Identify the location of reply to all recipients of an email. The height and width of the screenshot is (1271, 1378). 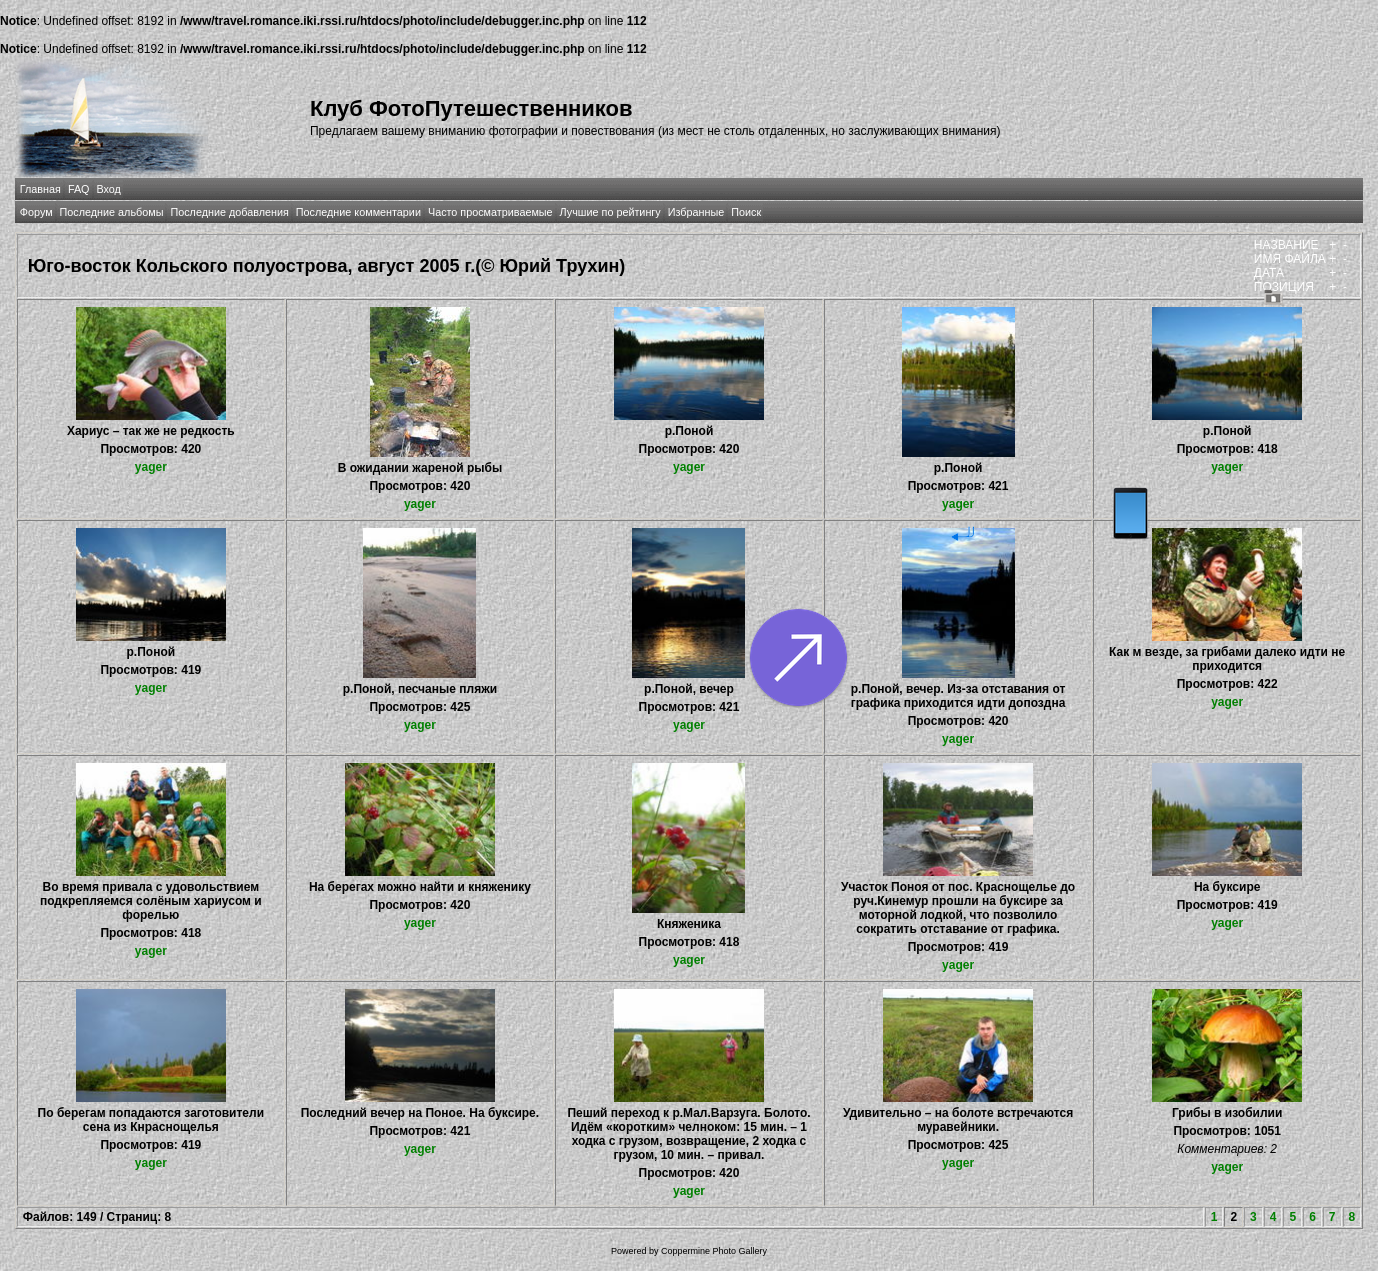
(962, 532).